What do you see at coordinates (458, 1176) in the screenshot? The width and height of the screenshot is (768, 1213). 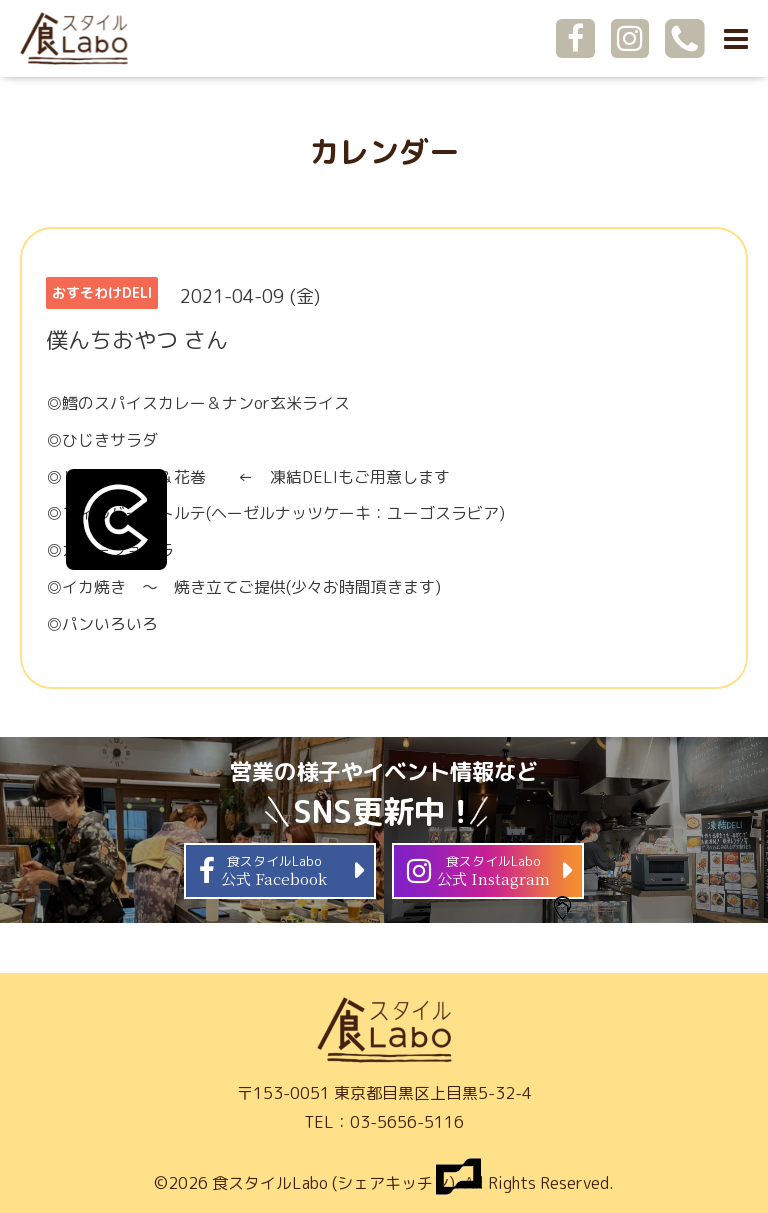 I see `open the Brex financial management app` at bounding box center [458, 1176].